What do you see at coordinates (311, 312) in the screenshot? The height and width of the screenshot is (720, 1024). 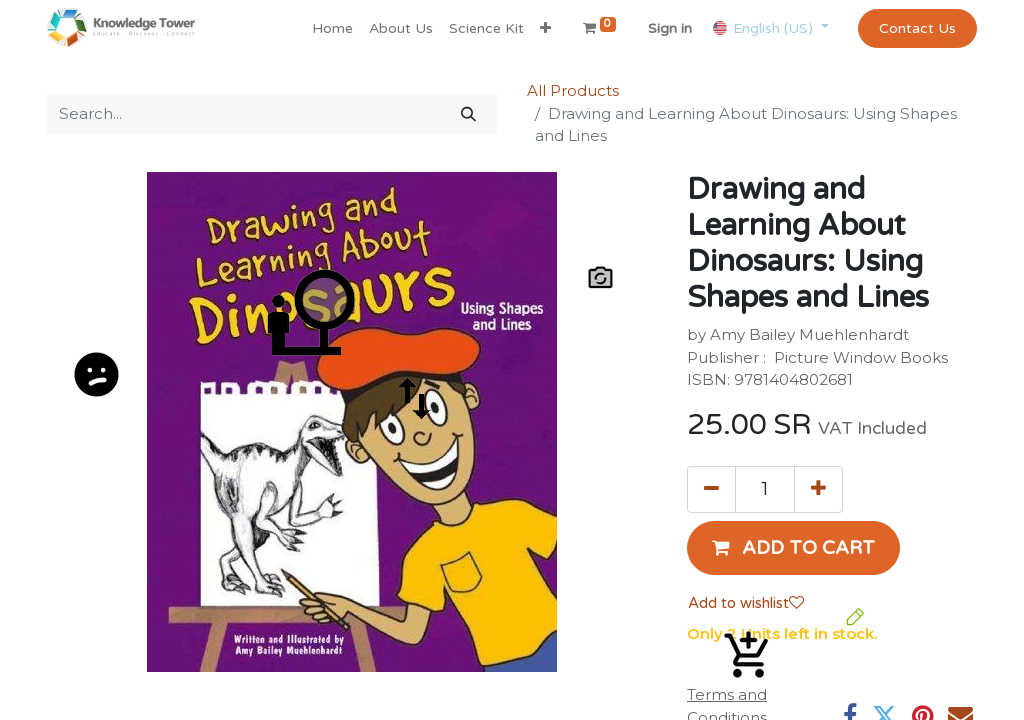 I see `explore nature or outdoor activities` at bounding box center [311, 312].